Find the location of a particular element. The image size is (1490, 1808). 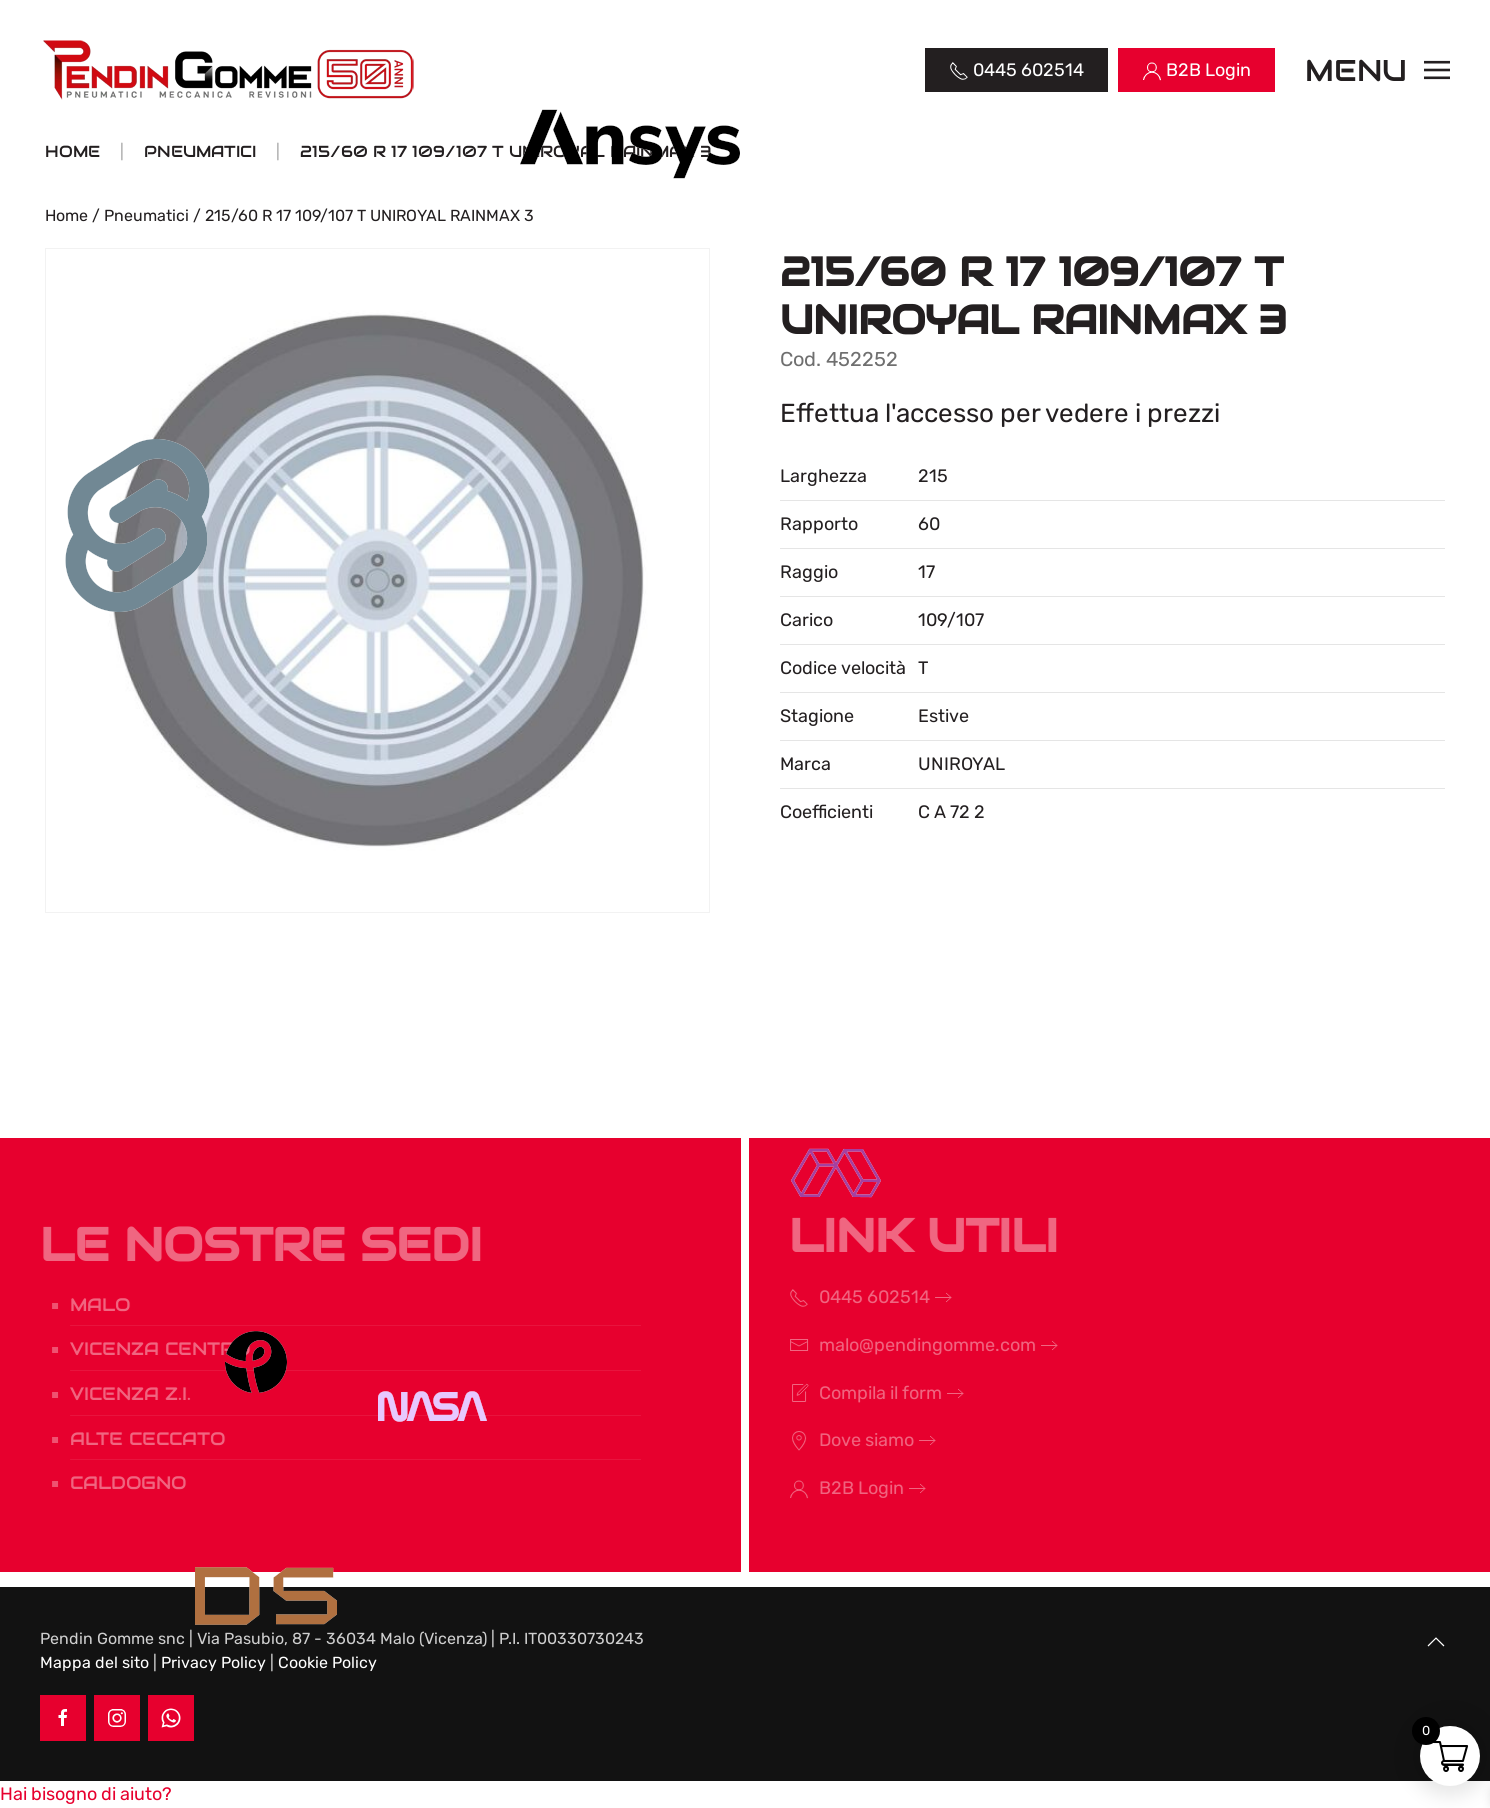

DataStax company logo is located at coordinates (266, 1596).